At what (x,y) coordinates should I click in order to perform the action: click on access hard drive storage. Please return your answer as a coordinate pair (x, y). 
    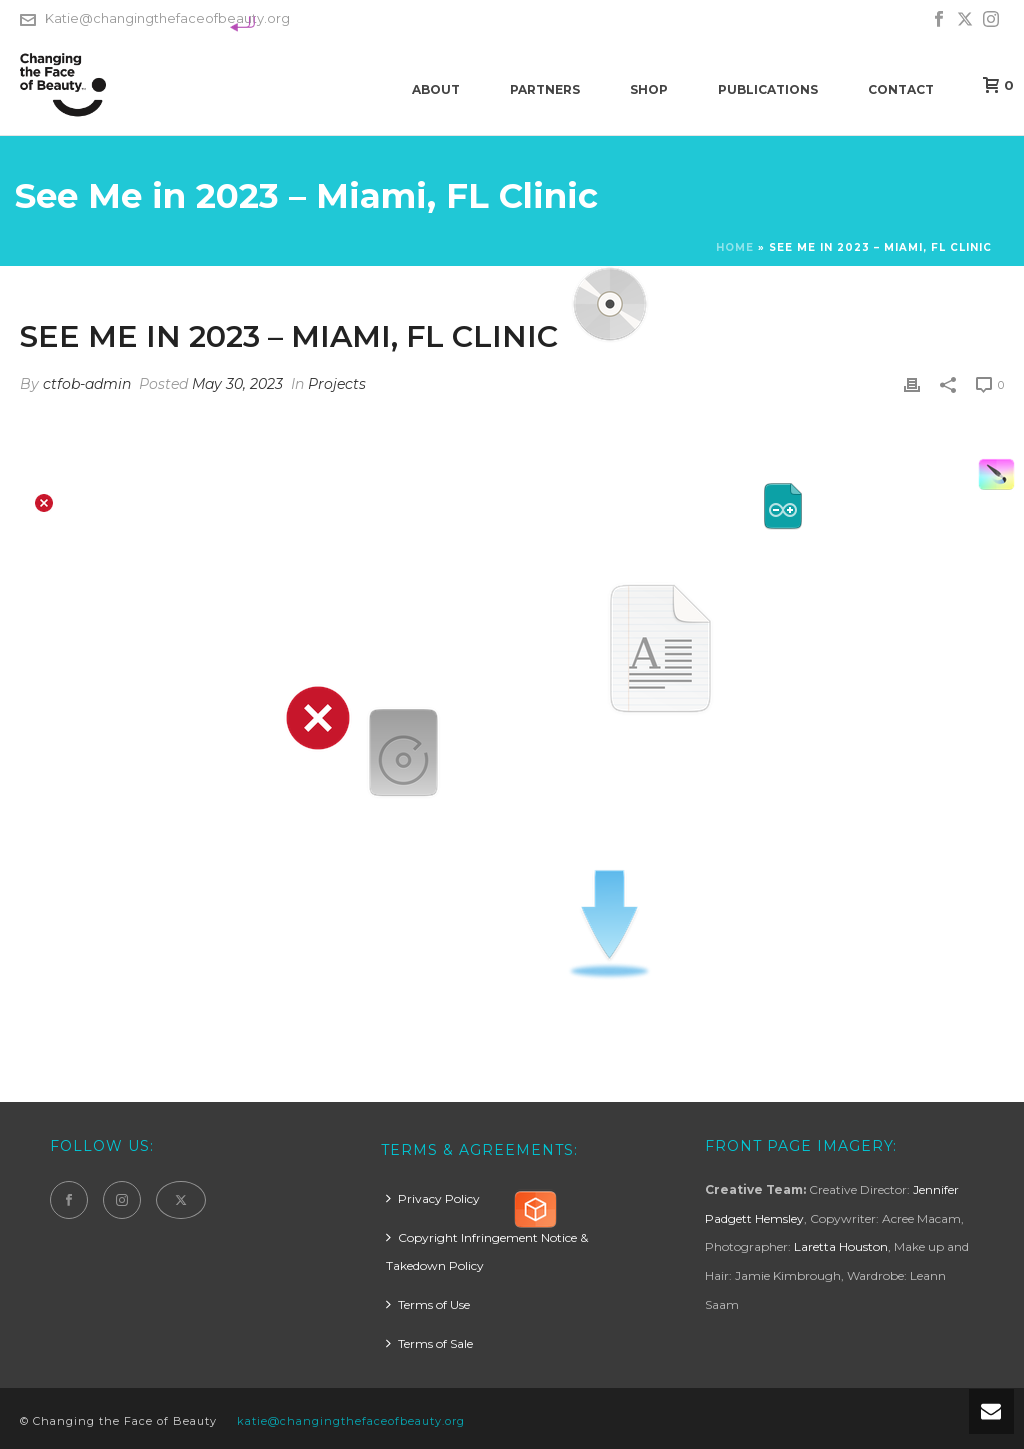
    Looking at the image, I should click on (403, 752).